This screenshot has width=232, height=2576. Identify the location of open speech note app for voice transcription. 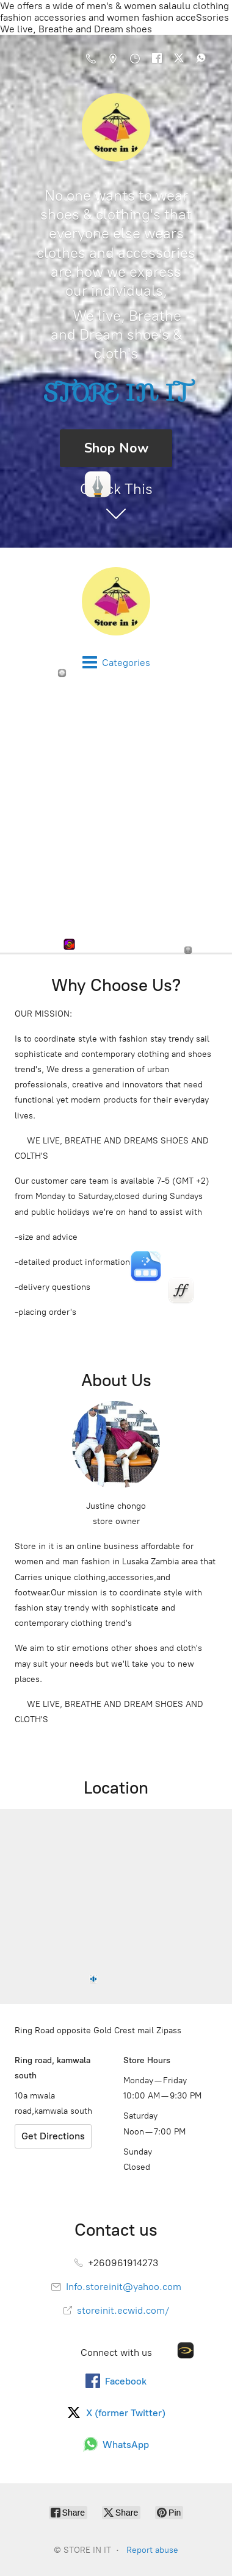
(93, 1979).